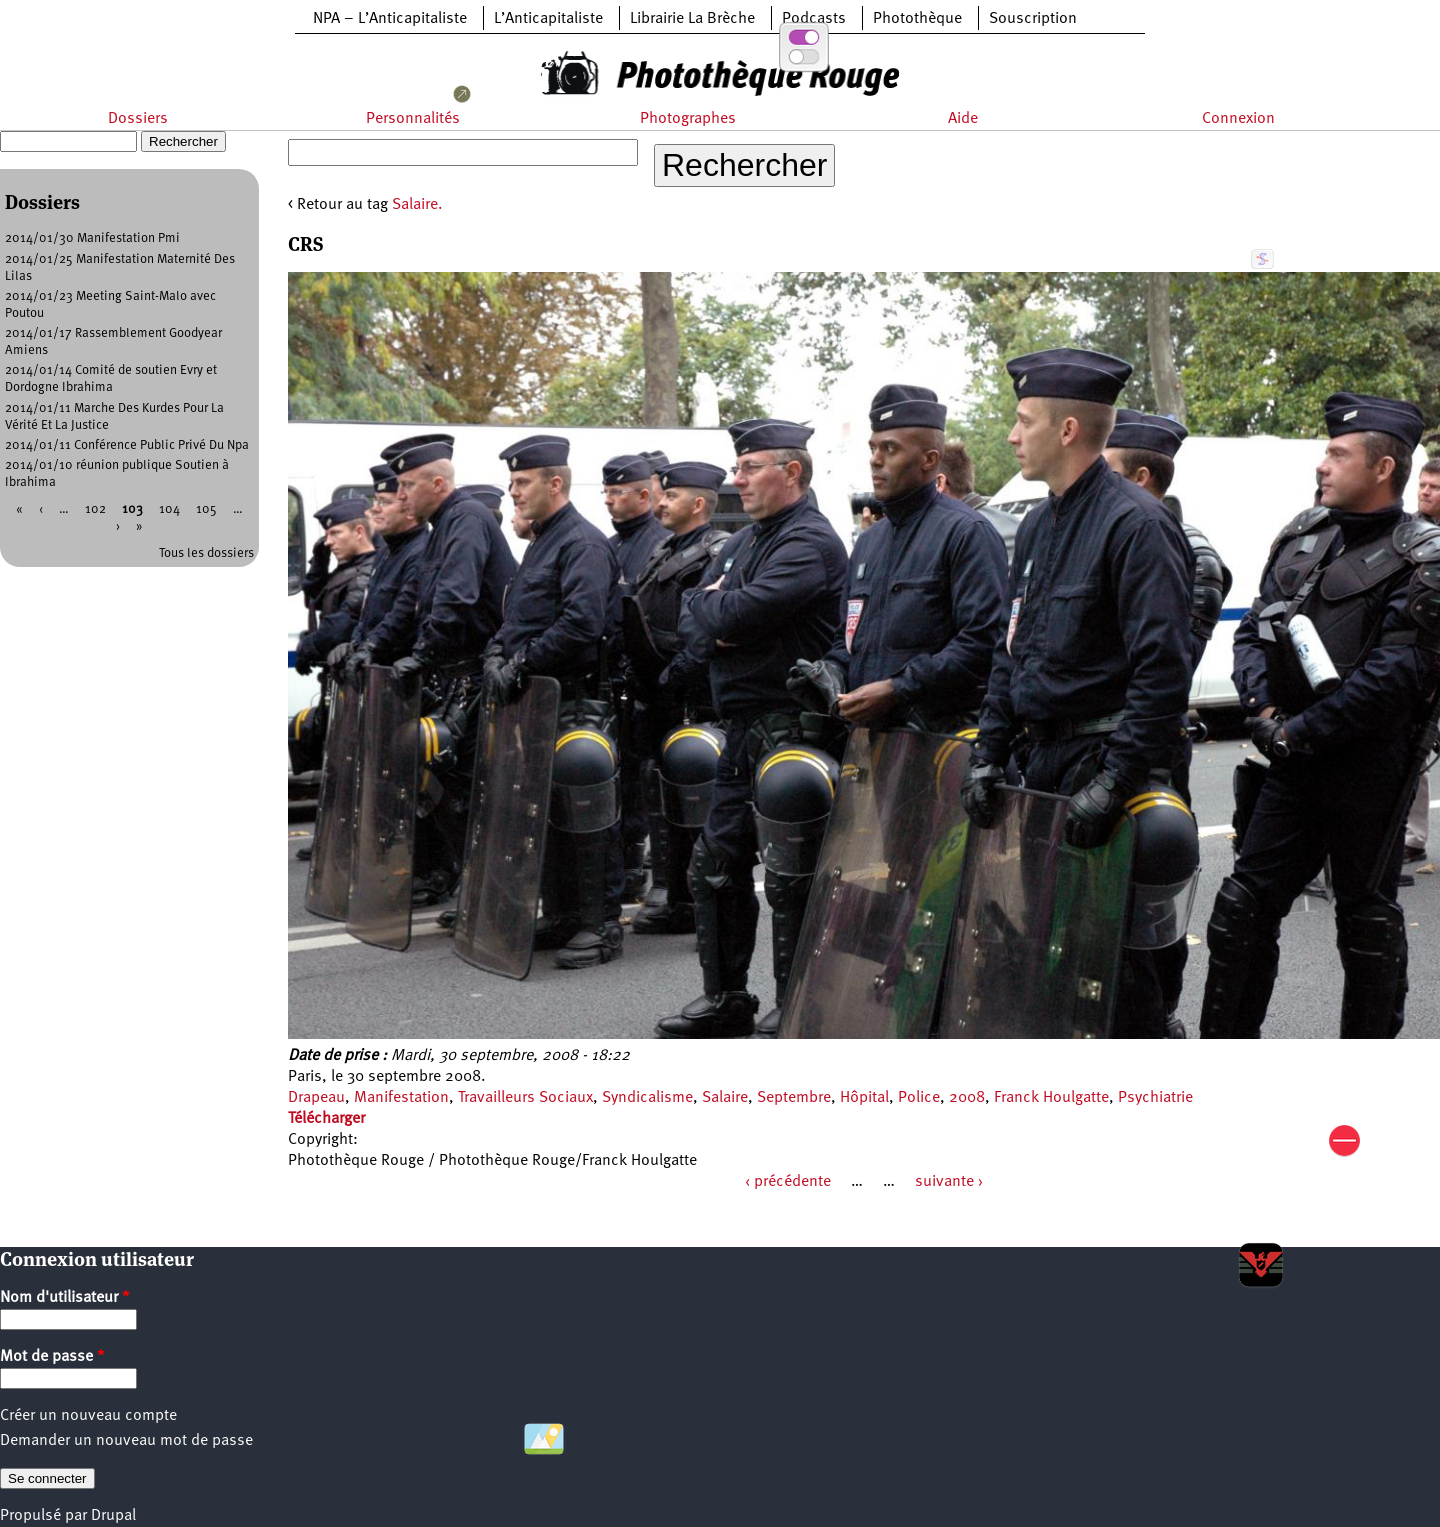 The height and width of the screenshot is (1527, 1440). I want to click on open photo management app, so click(544, 1439).